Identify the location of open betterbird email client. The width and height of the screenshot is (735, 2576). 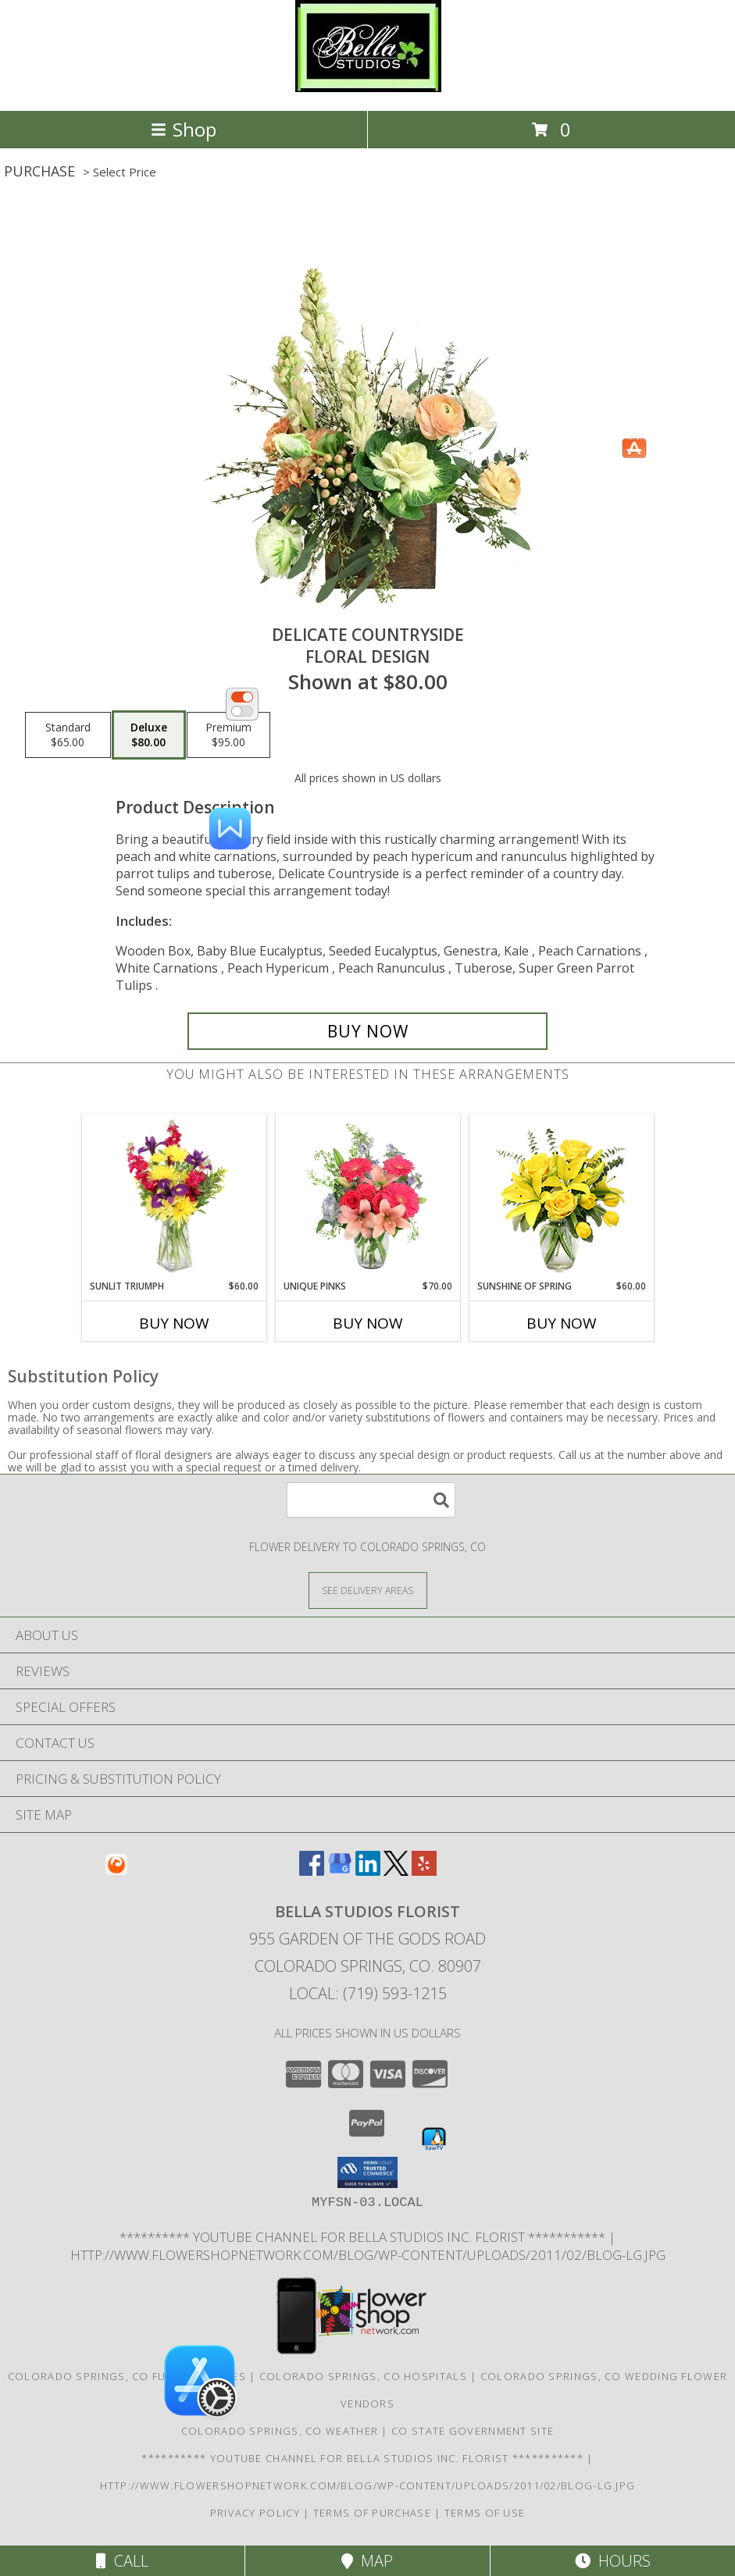
(116, 1865).